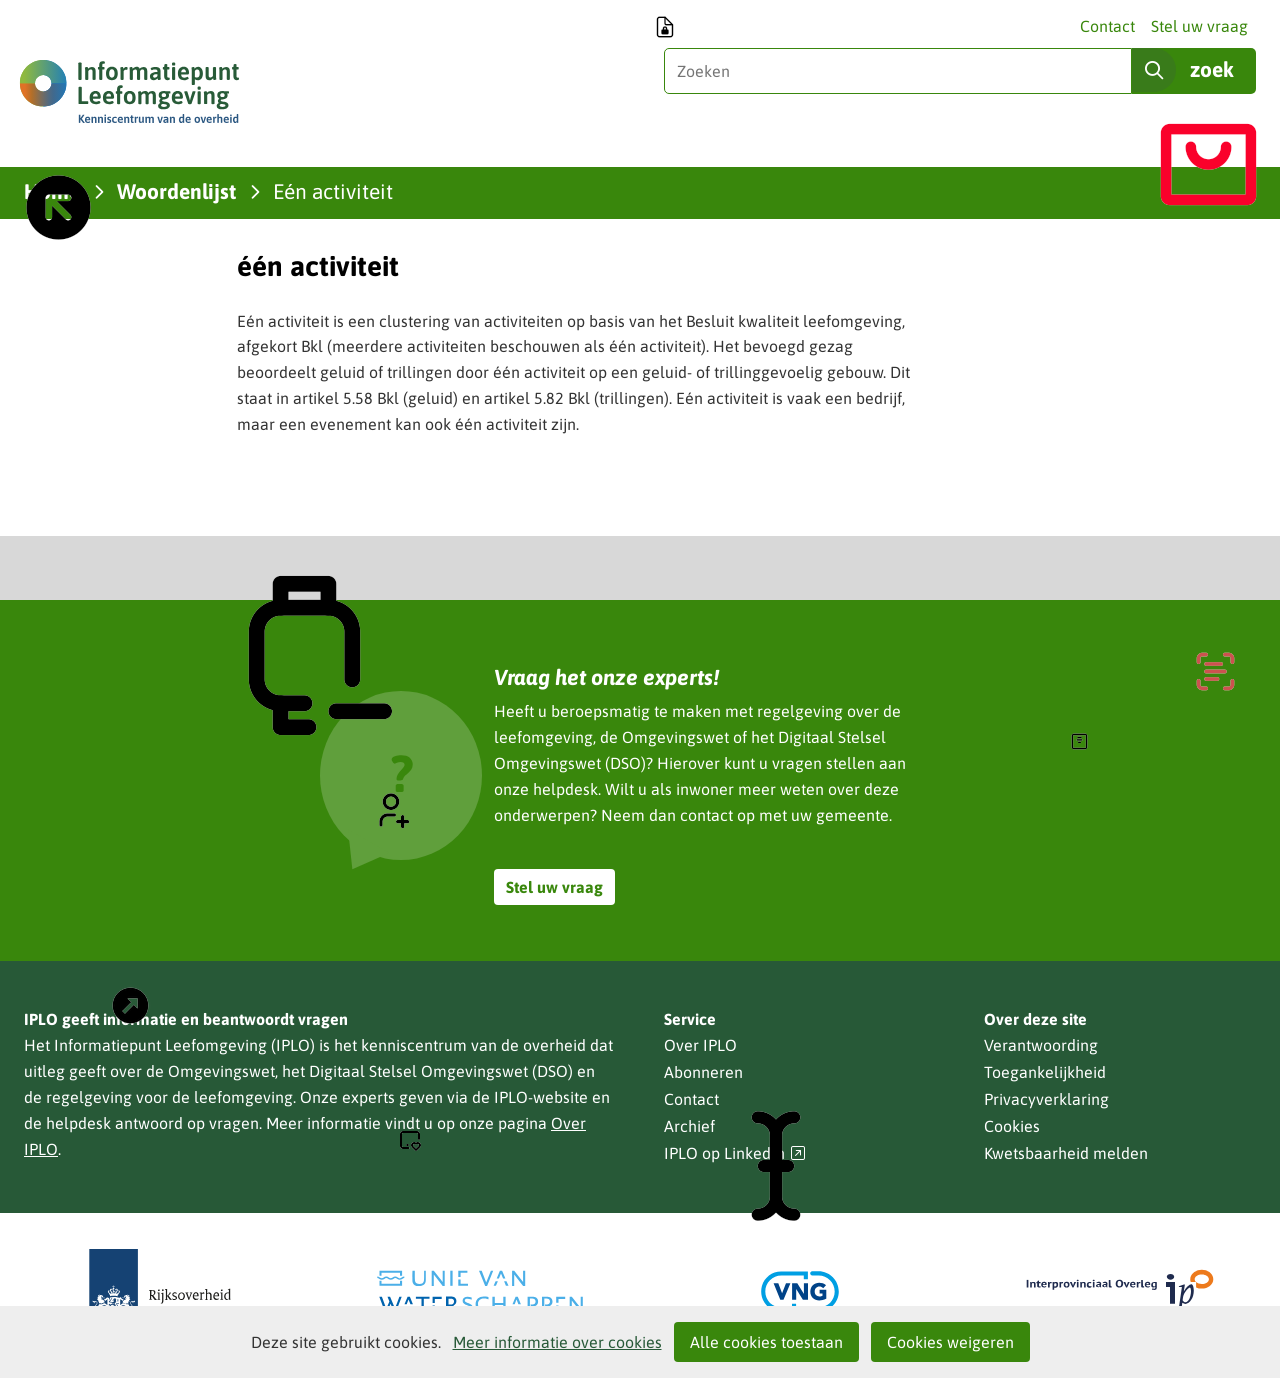 The width and height of the screenshot is (1280, 1378). What do you see at coordinates (58, 207) in the screenshot?
I see `navigate back to previous screen` at bounding box center [58, 207].